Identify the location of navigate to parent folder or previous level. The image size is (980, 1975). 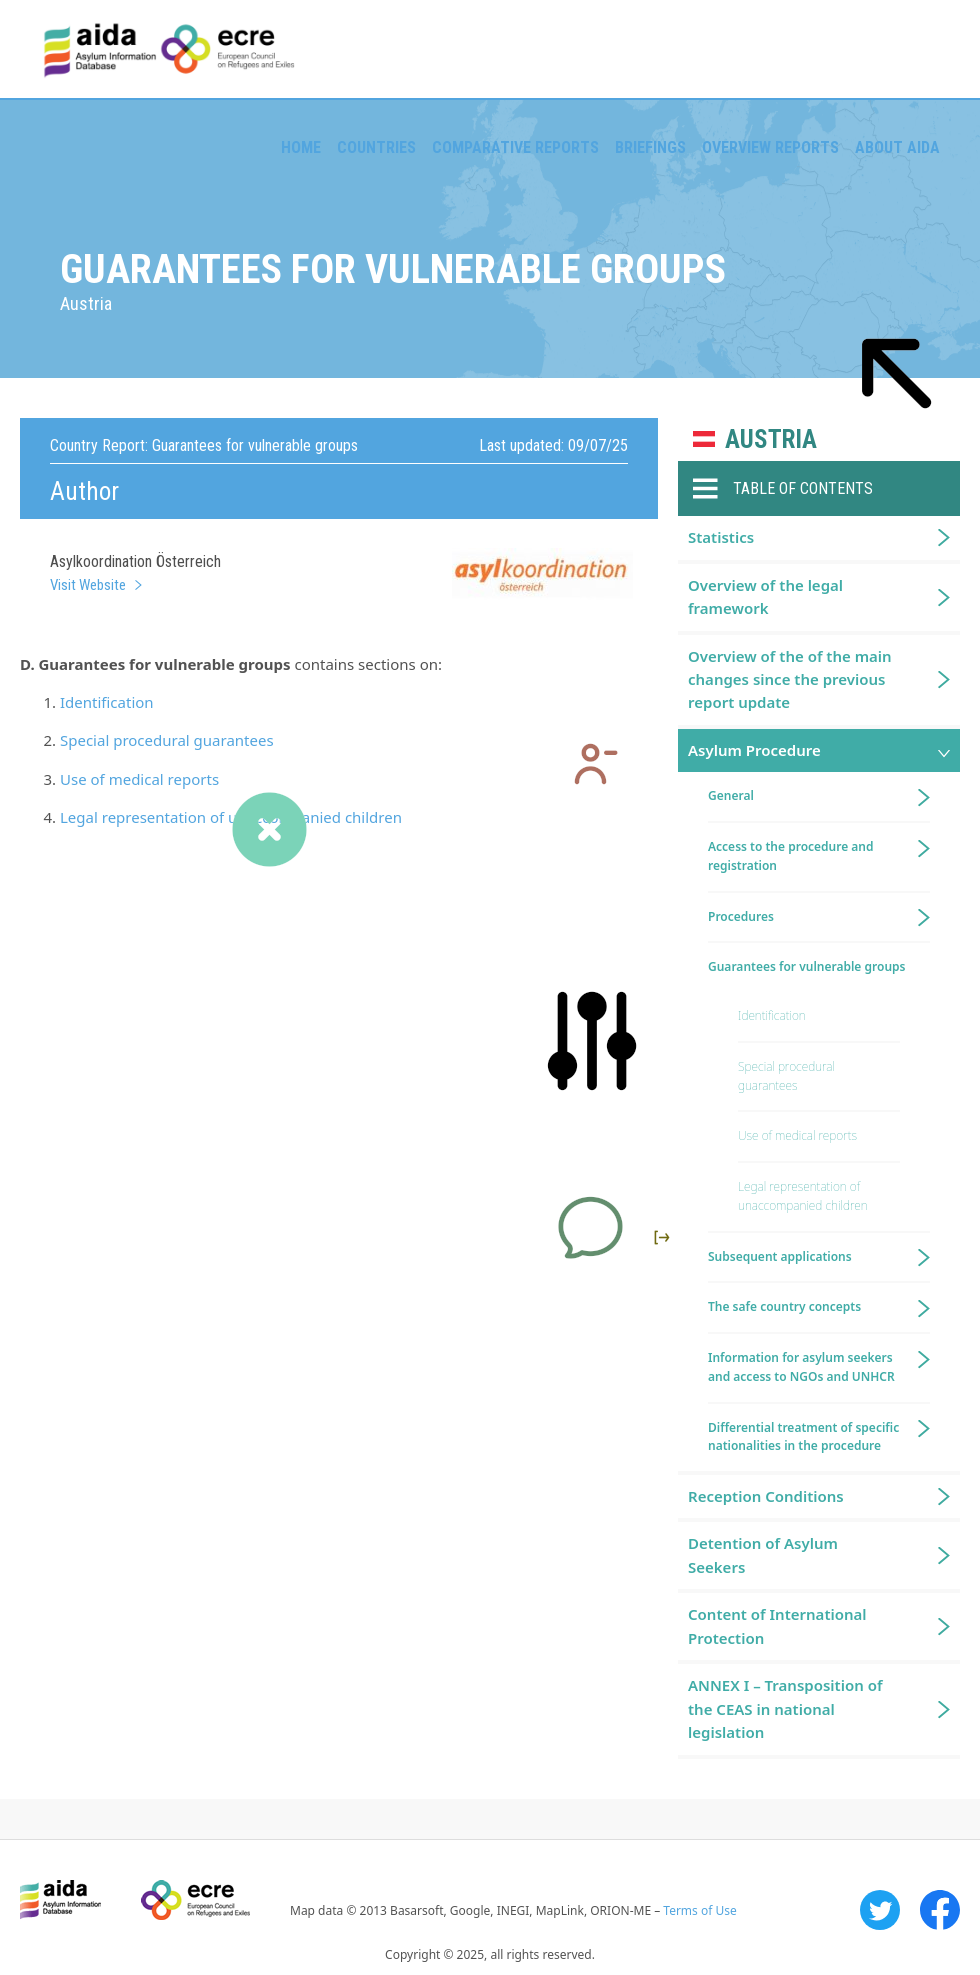
(896, 373).